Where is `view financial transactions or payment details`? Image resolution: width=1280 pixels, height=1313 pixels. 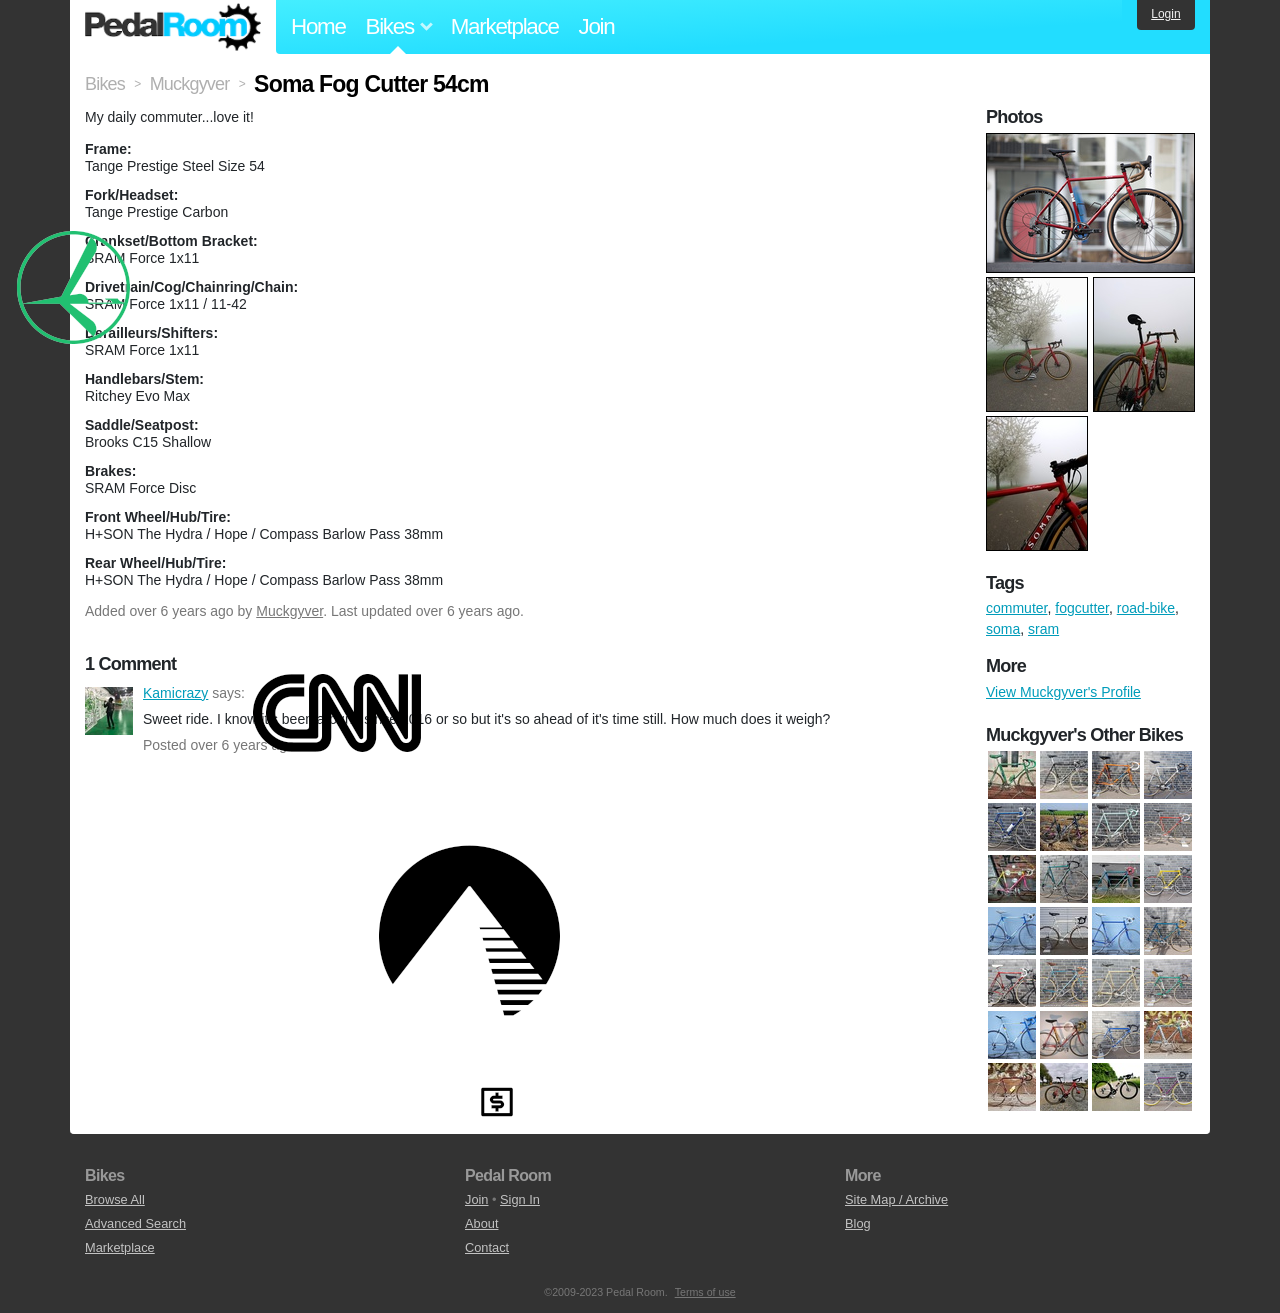
view financial transactions or payment details is located at coordinates (497, 1102).